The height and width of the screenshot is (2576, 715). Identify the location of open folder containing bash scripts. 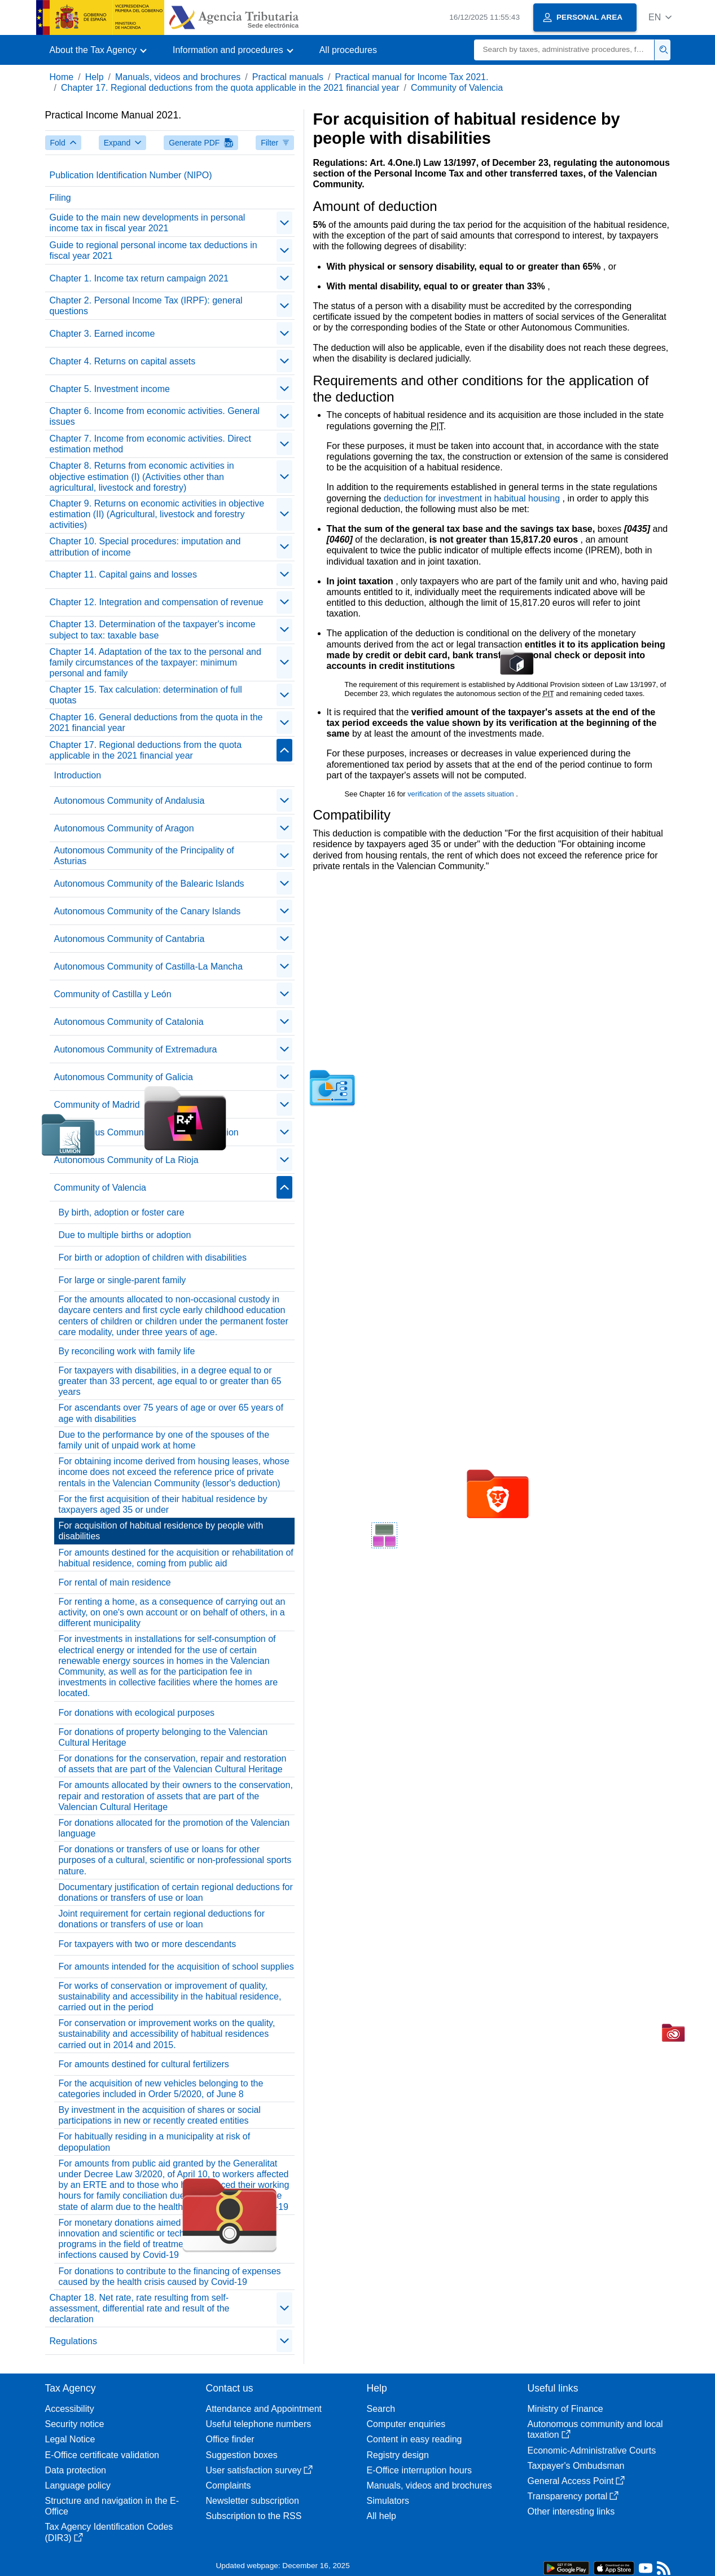
(516, 662).